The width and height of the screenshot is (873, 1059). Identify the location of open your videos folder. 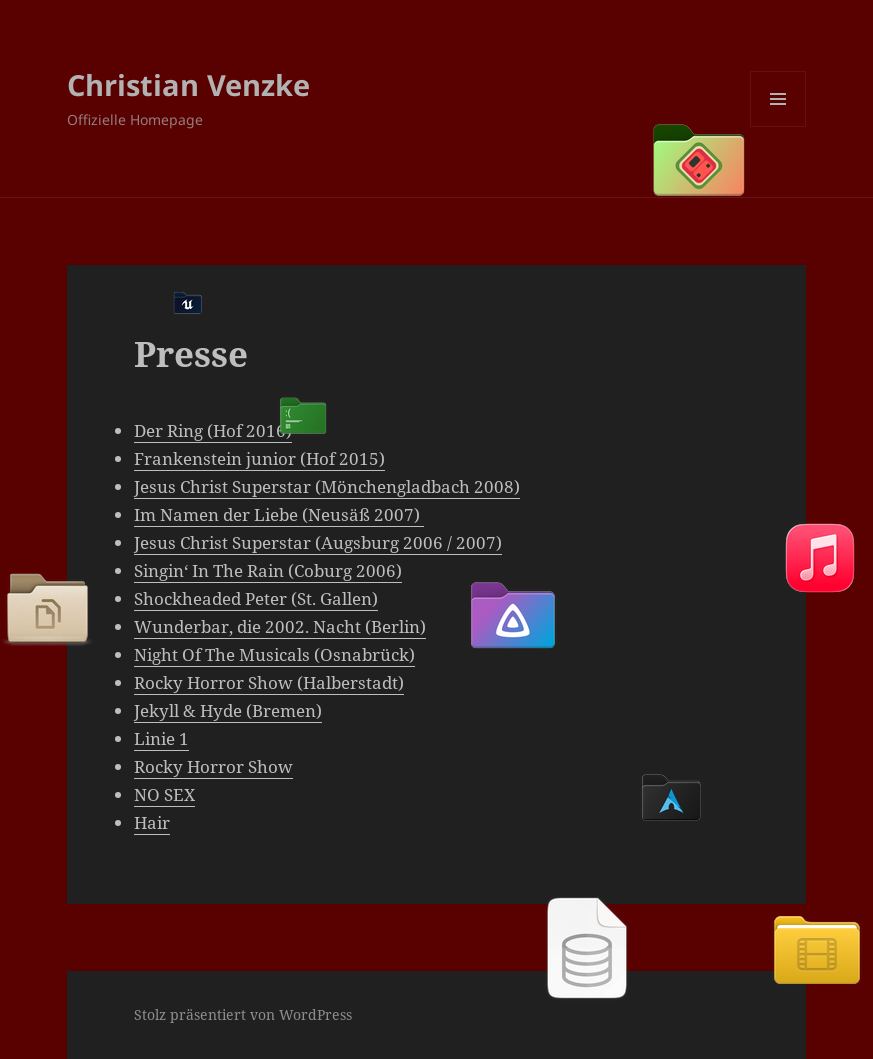
(817, 950).